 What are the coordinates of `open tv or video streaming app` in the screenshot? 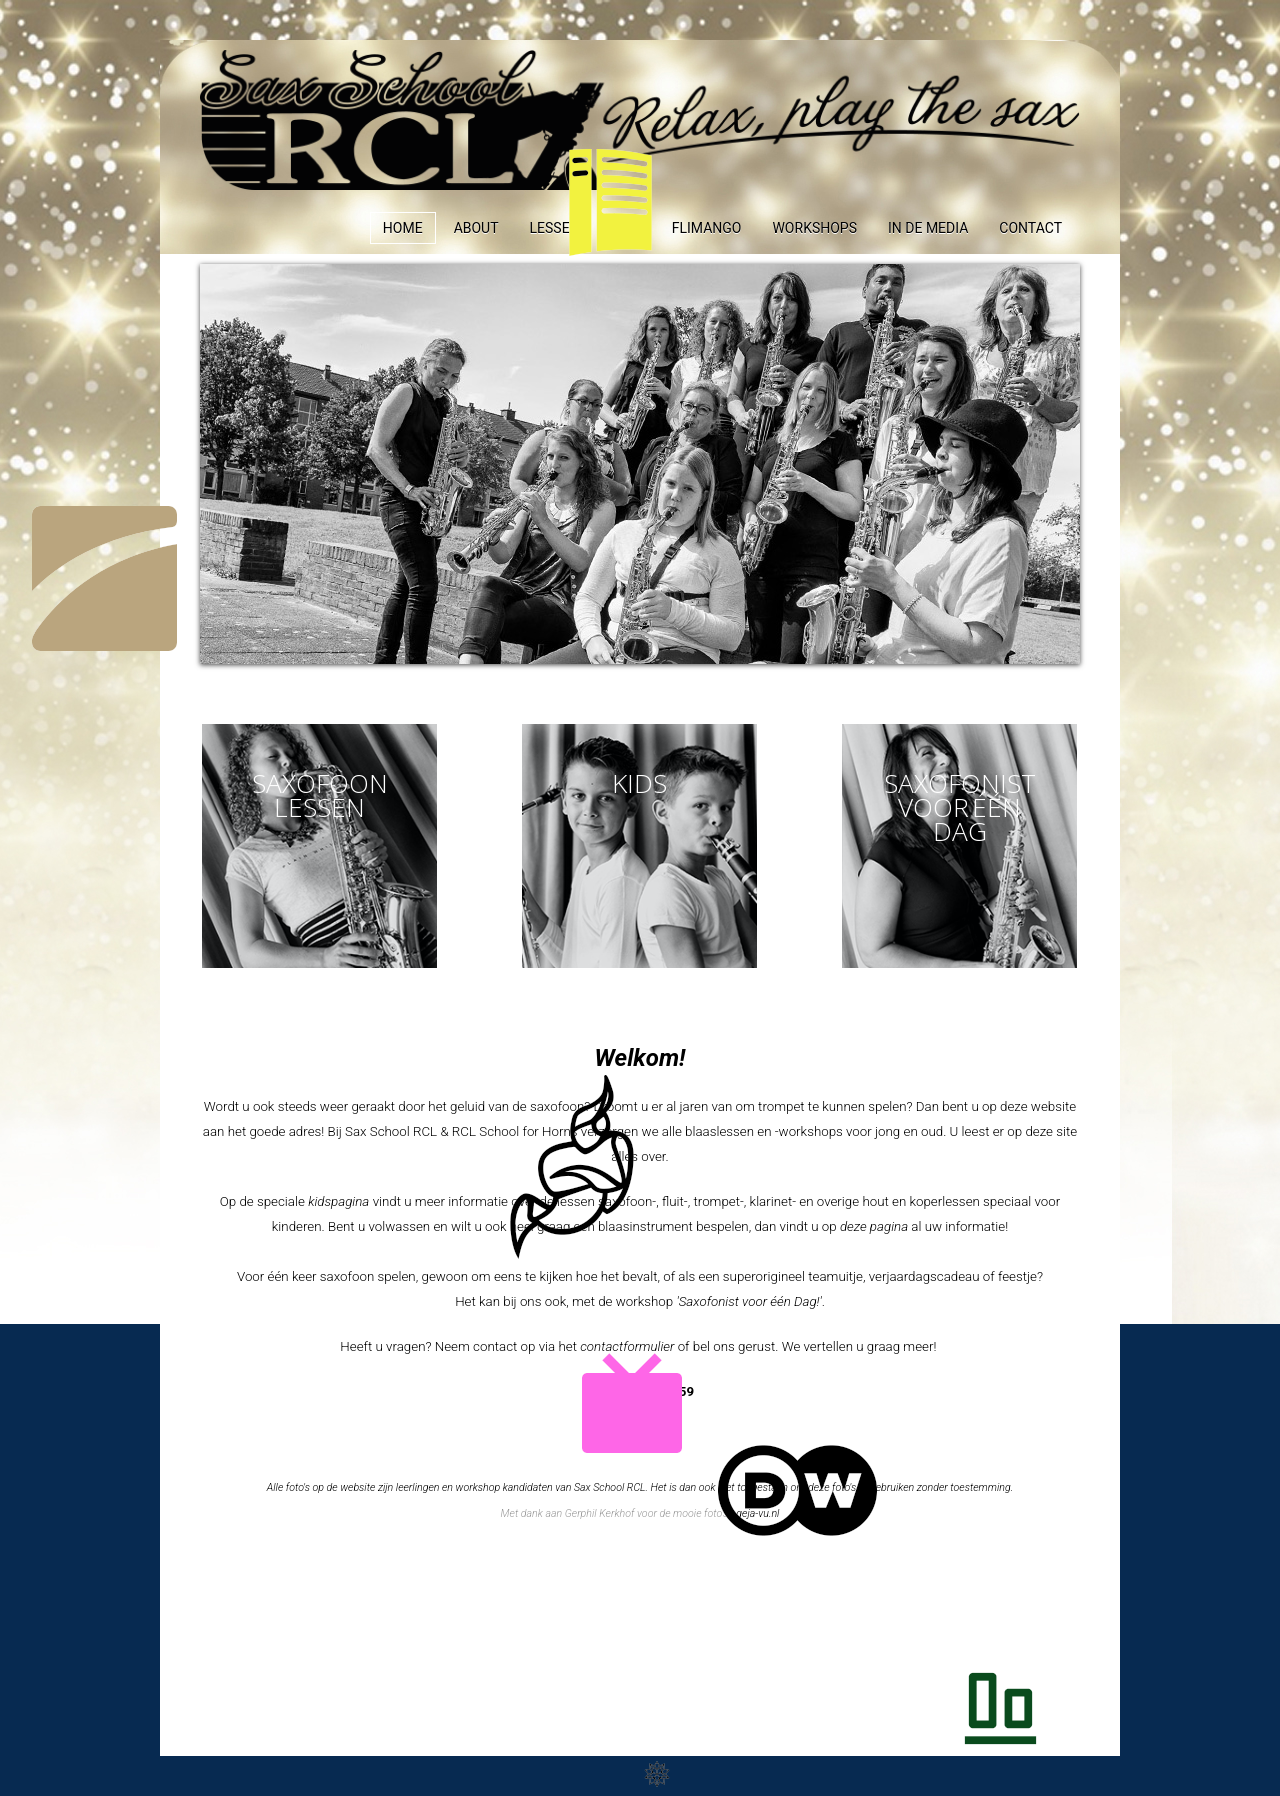 It's located at (632, 1408).